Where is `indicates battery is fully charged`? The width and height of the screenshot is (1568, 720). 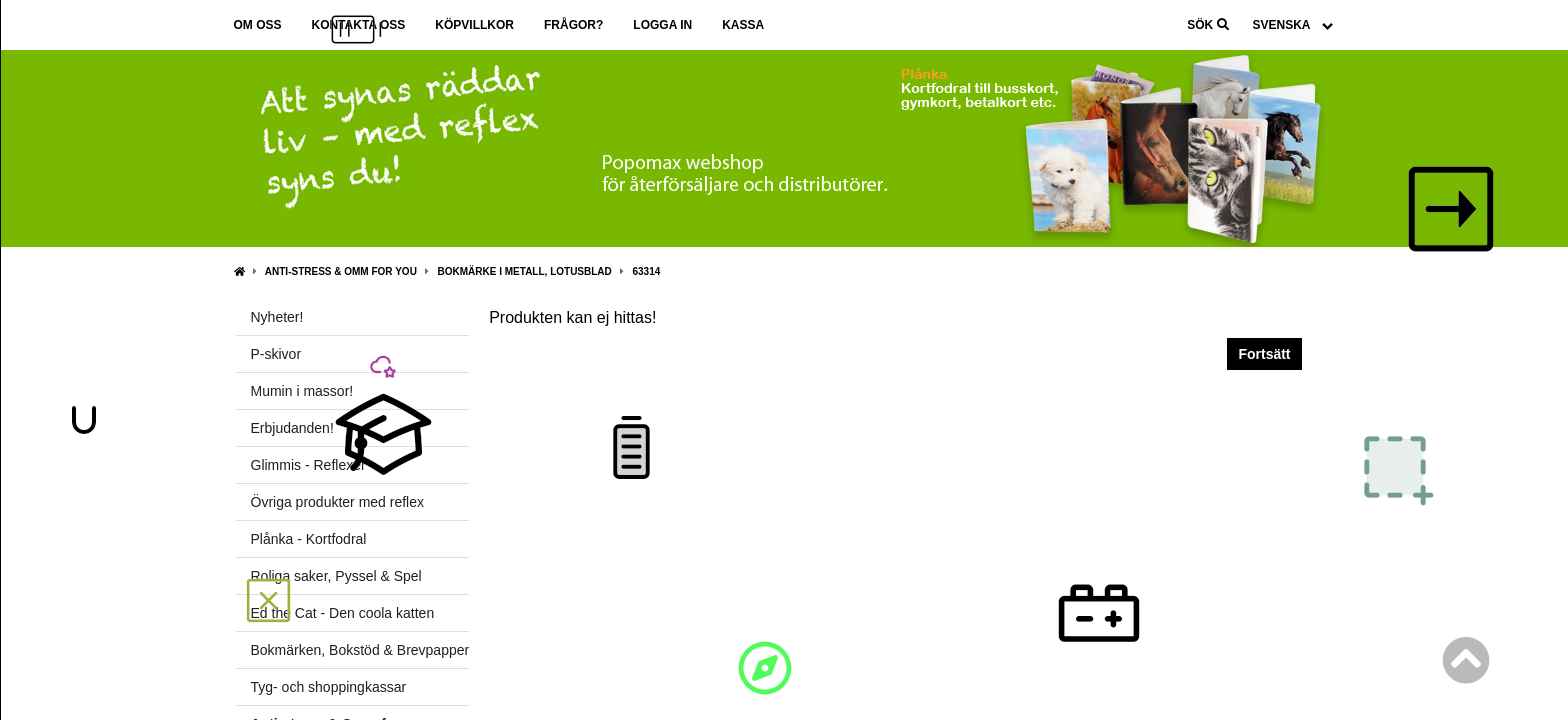 indicates battery is fully charged is located at coordinates (631, 448).